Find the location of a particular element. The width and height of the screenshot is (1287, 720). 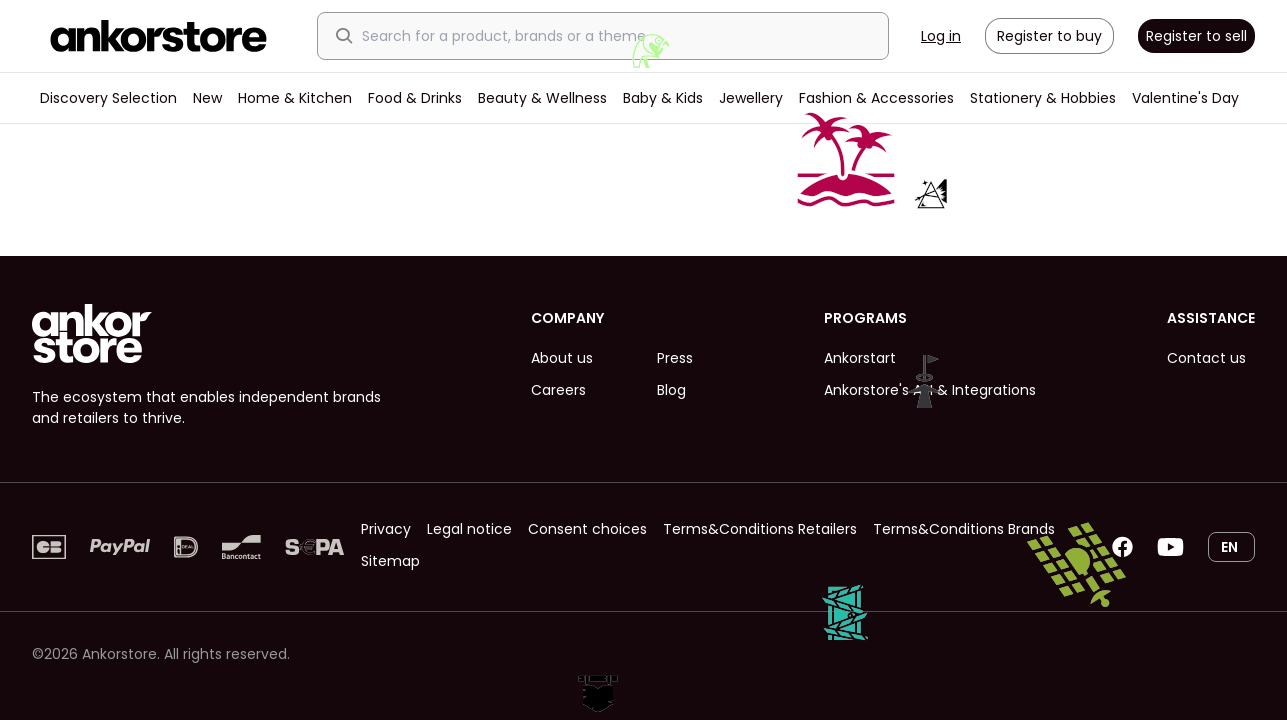

indicates light refraction or spectrum settings is located at coordinates (931, 195).